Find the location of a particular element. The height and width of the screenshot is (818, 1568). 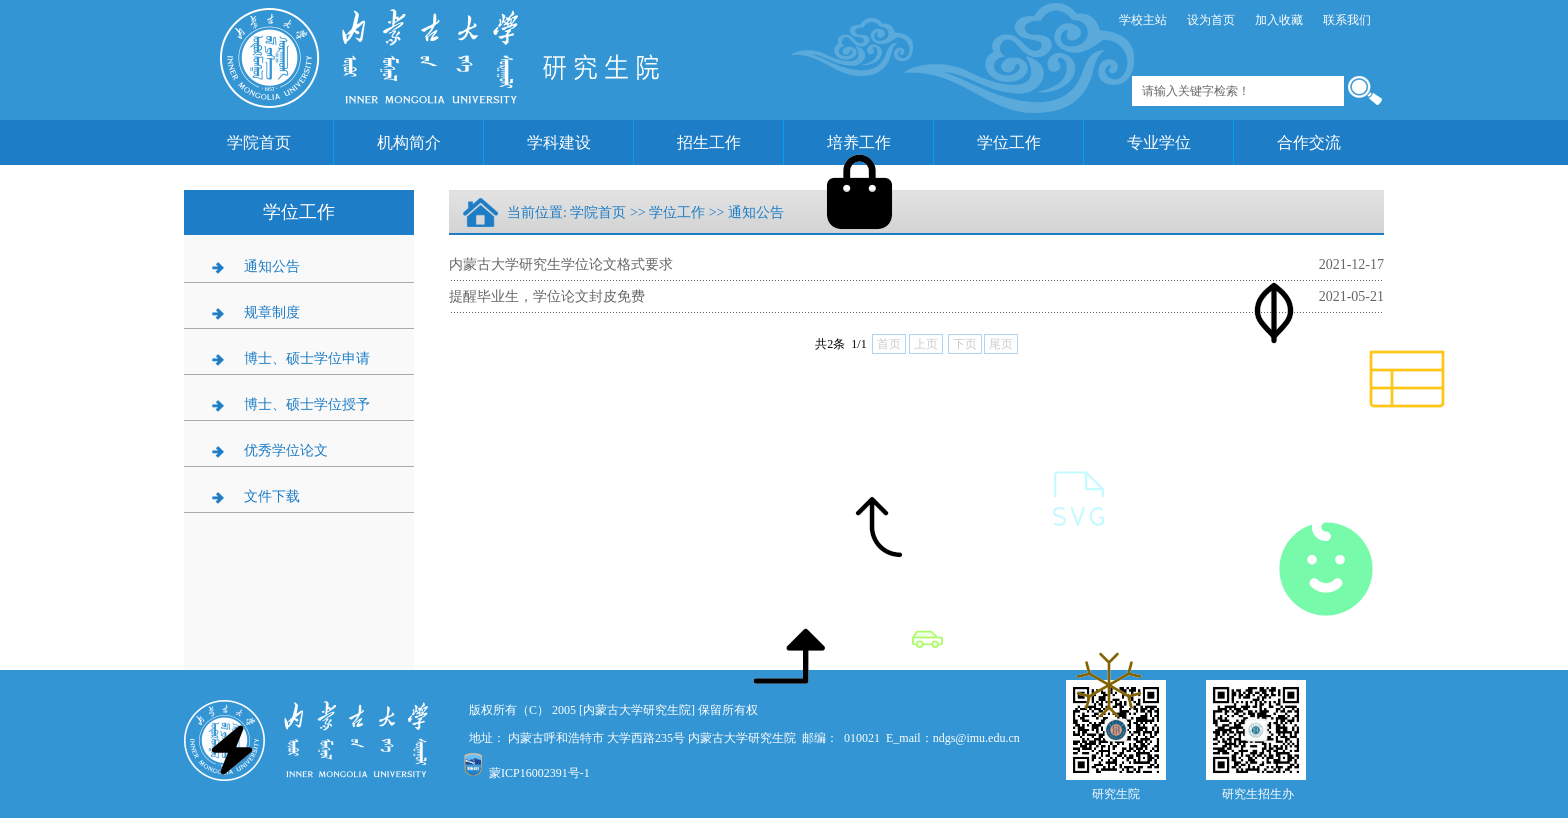

activate cooling or air conditioning mode is located at coordinates (1109, 685).